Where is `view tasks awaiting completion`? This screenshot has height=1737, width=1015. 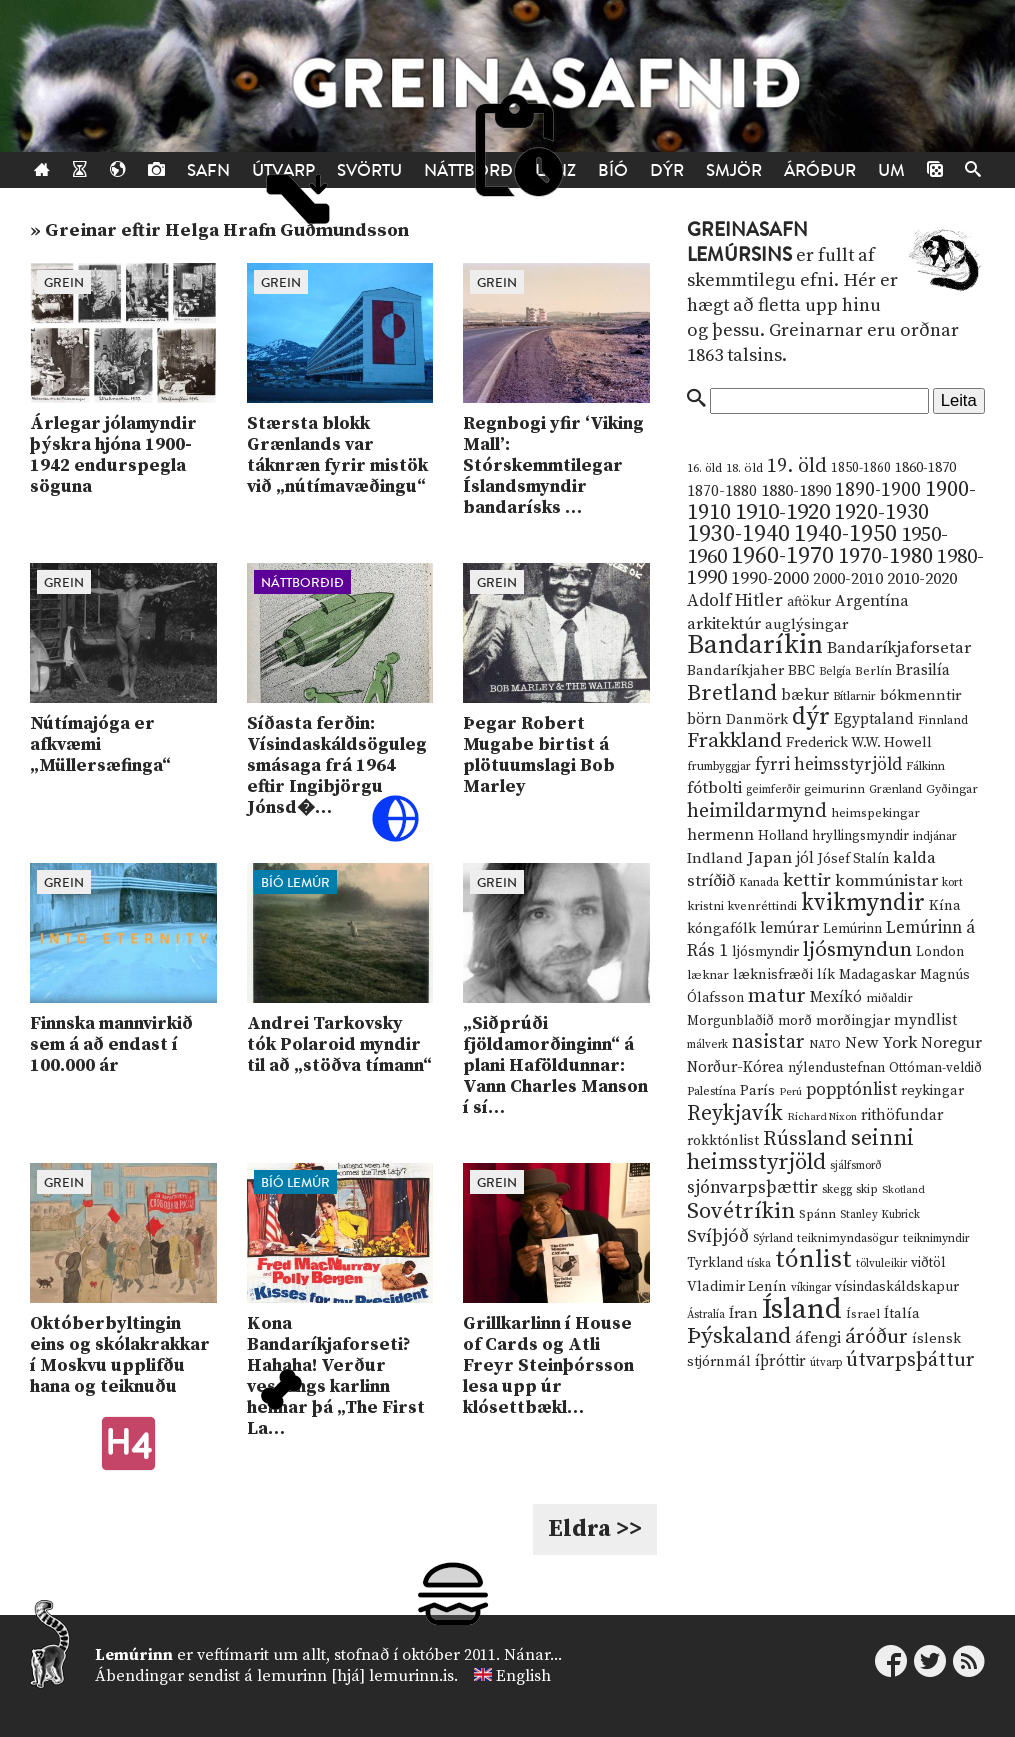 view tasks awaiting completion is located at coordinates (514, 147).